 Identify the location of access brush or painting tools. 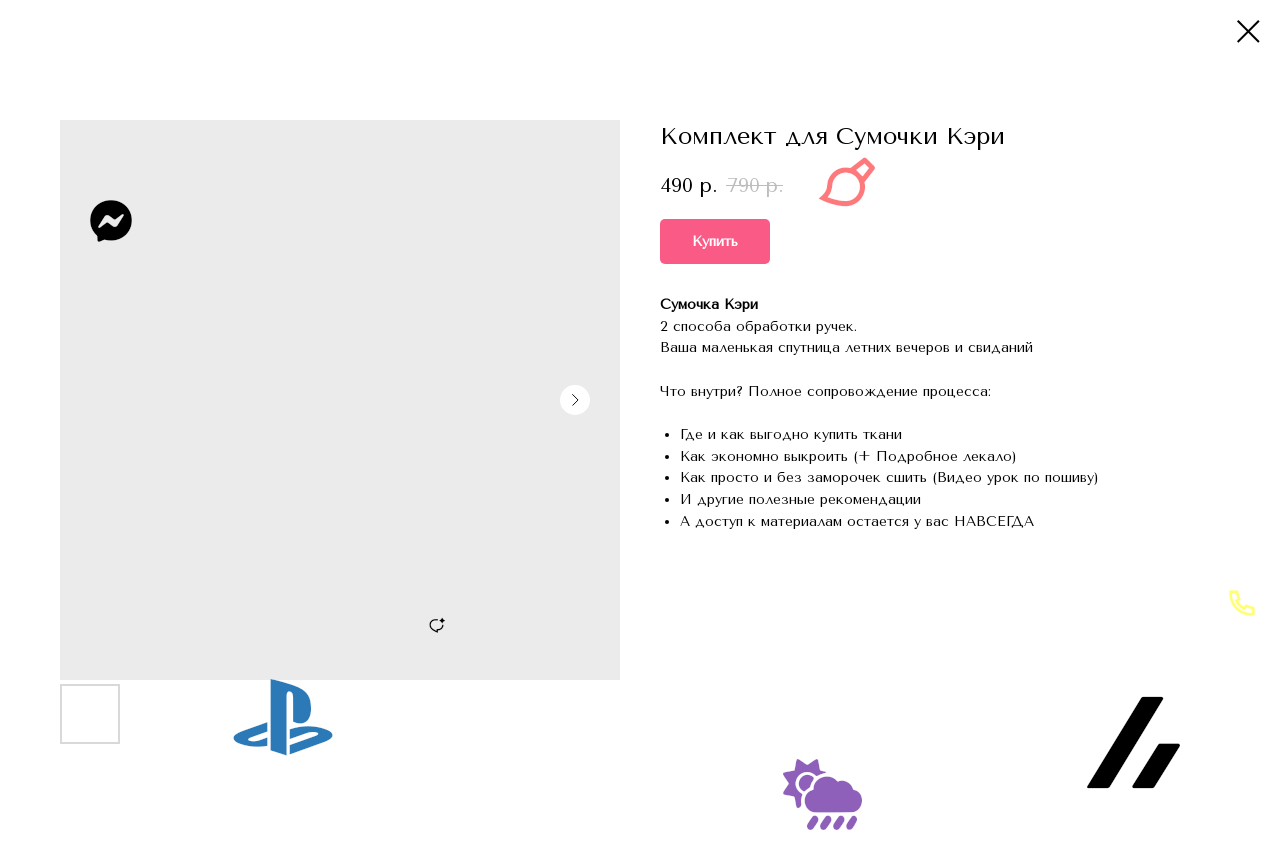
(847, 183).